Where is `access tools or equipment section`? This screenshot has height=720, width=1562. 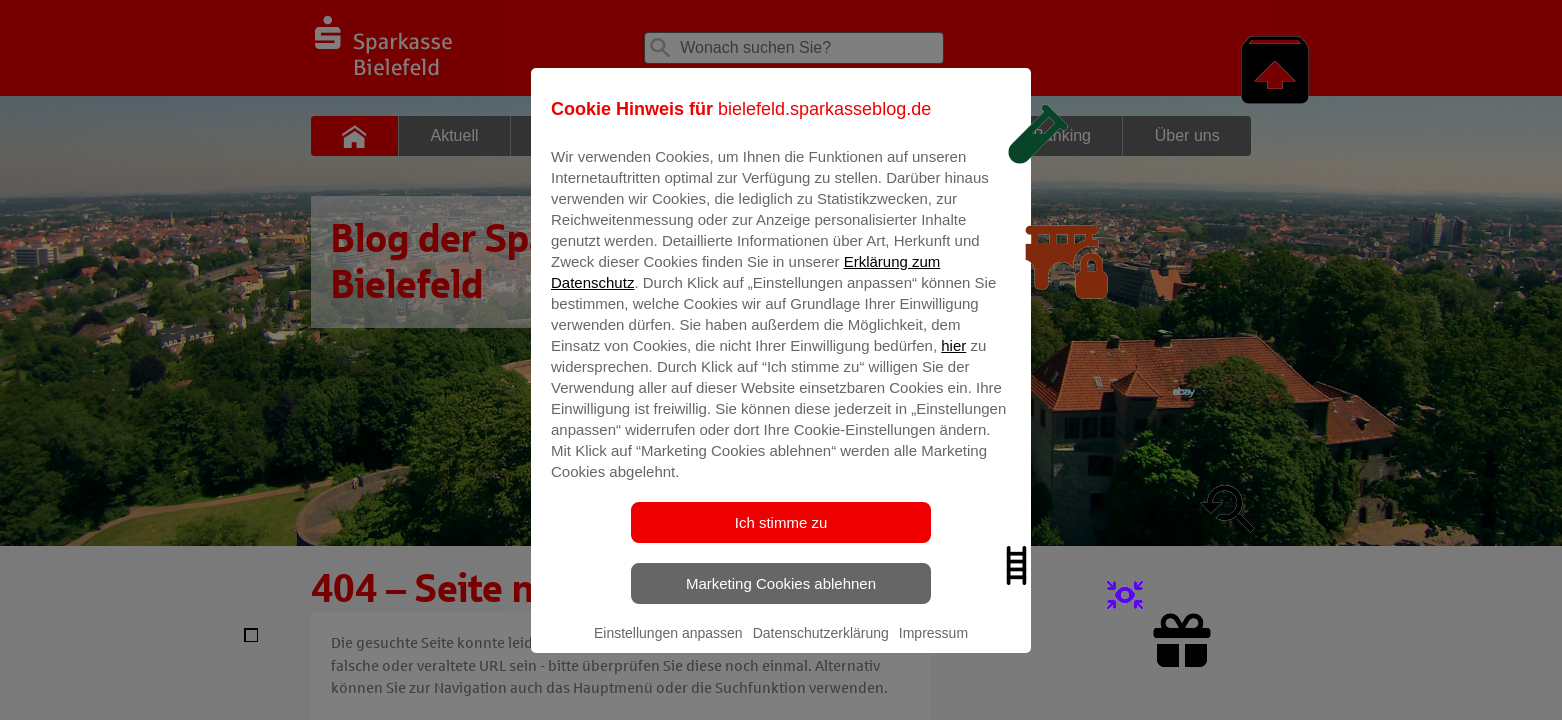 access tools or equipment section is located at coordinates (1016, 565).